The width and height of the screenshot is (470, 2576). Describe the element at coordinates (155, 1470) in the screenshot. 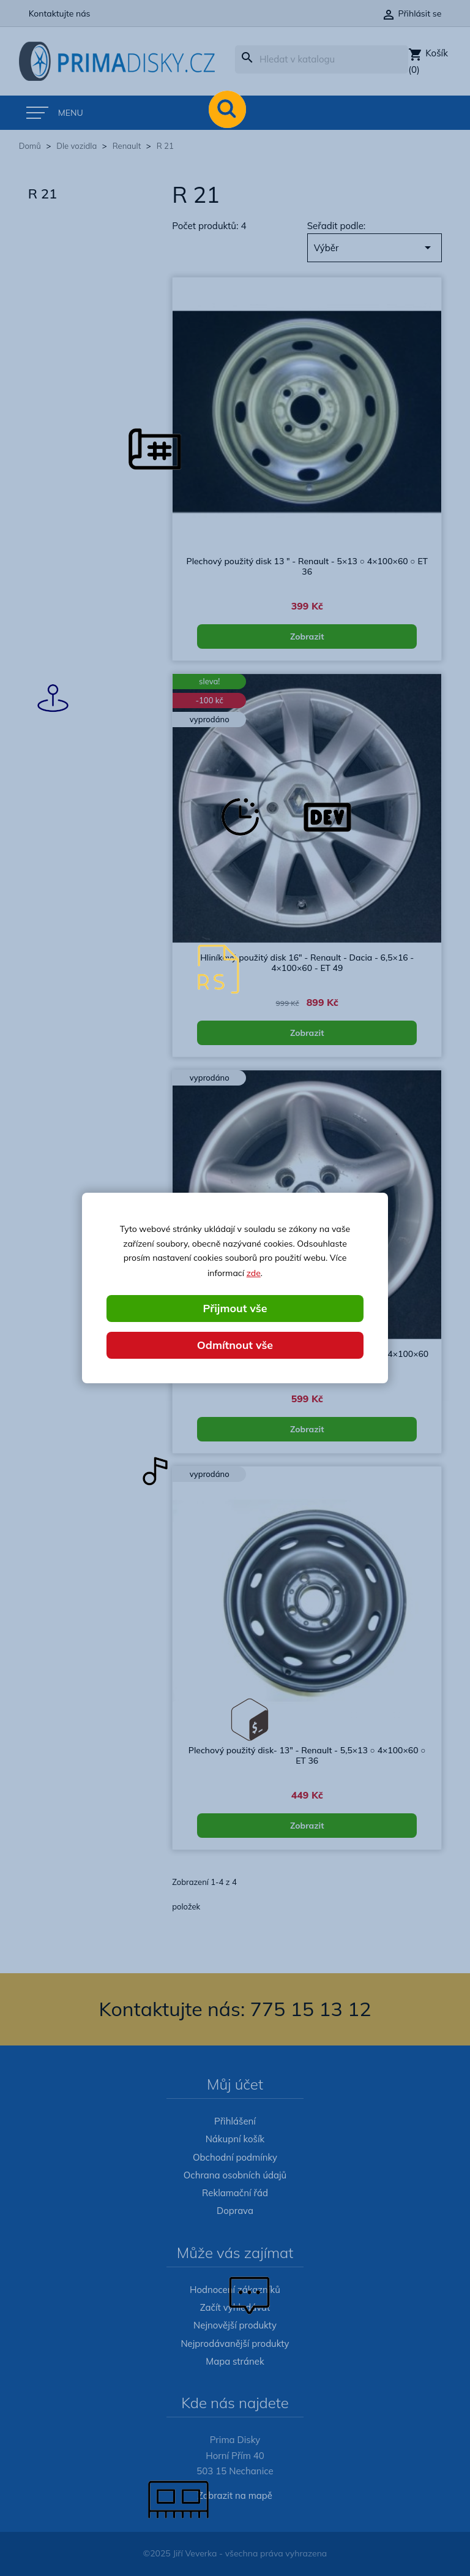

I see `play or access music` at that location.